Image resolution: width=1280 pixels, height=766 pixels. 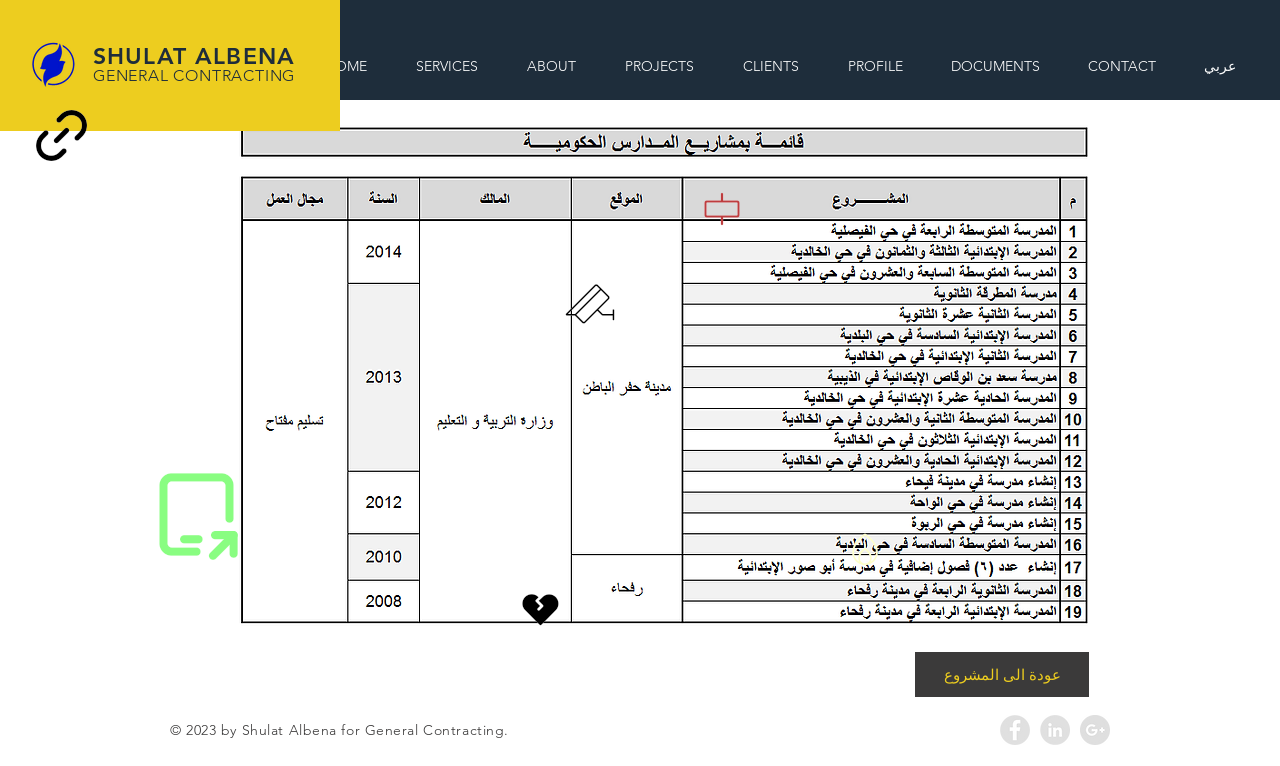 What do you see at coordinates (61, 135) in the screenshot?
I see `copy or share a link` at bounding box center [61, 135].